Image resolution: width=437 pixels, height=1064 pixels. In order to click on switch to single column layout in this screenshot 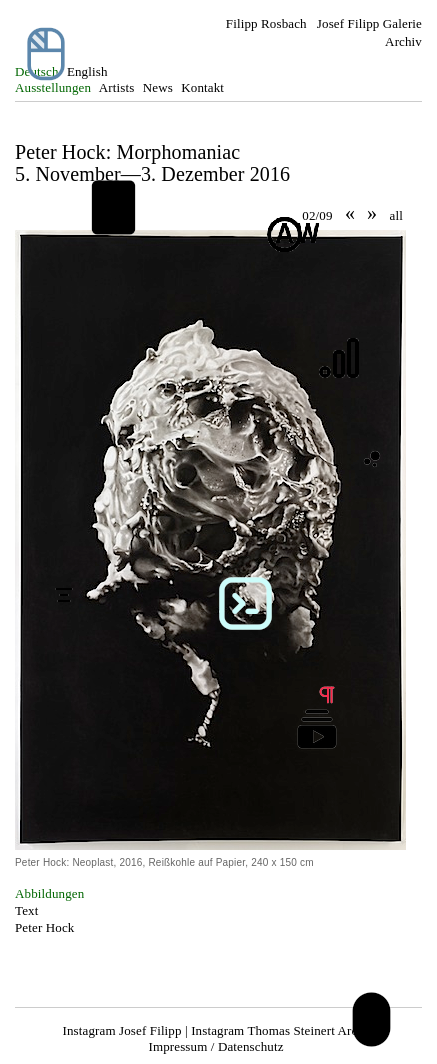, I will do `click(113, 207)`.